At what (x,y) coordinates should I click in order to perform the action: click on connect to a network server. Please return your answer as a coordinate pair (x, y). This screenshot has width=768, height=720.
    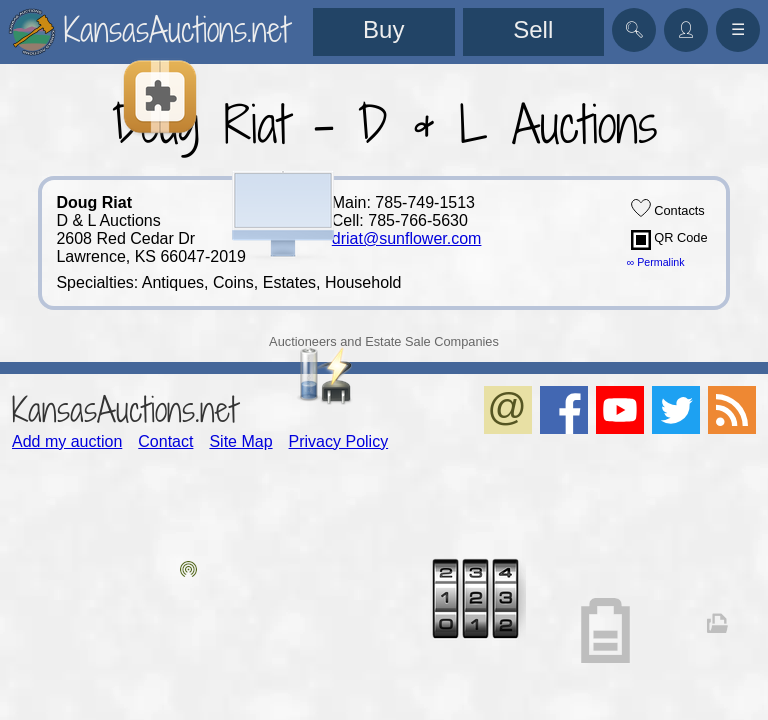
    Looking at the image, I should click on (188, 569).